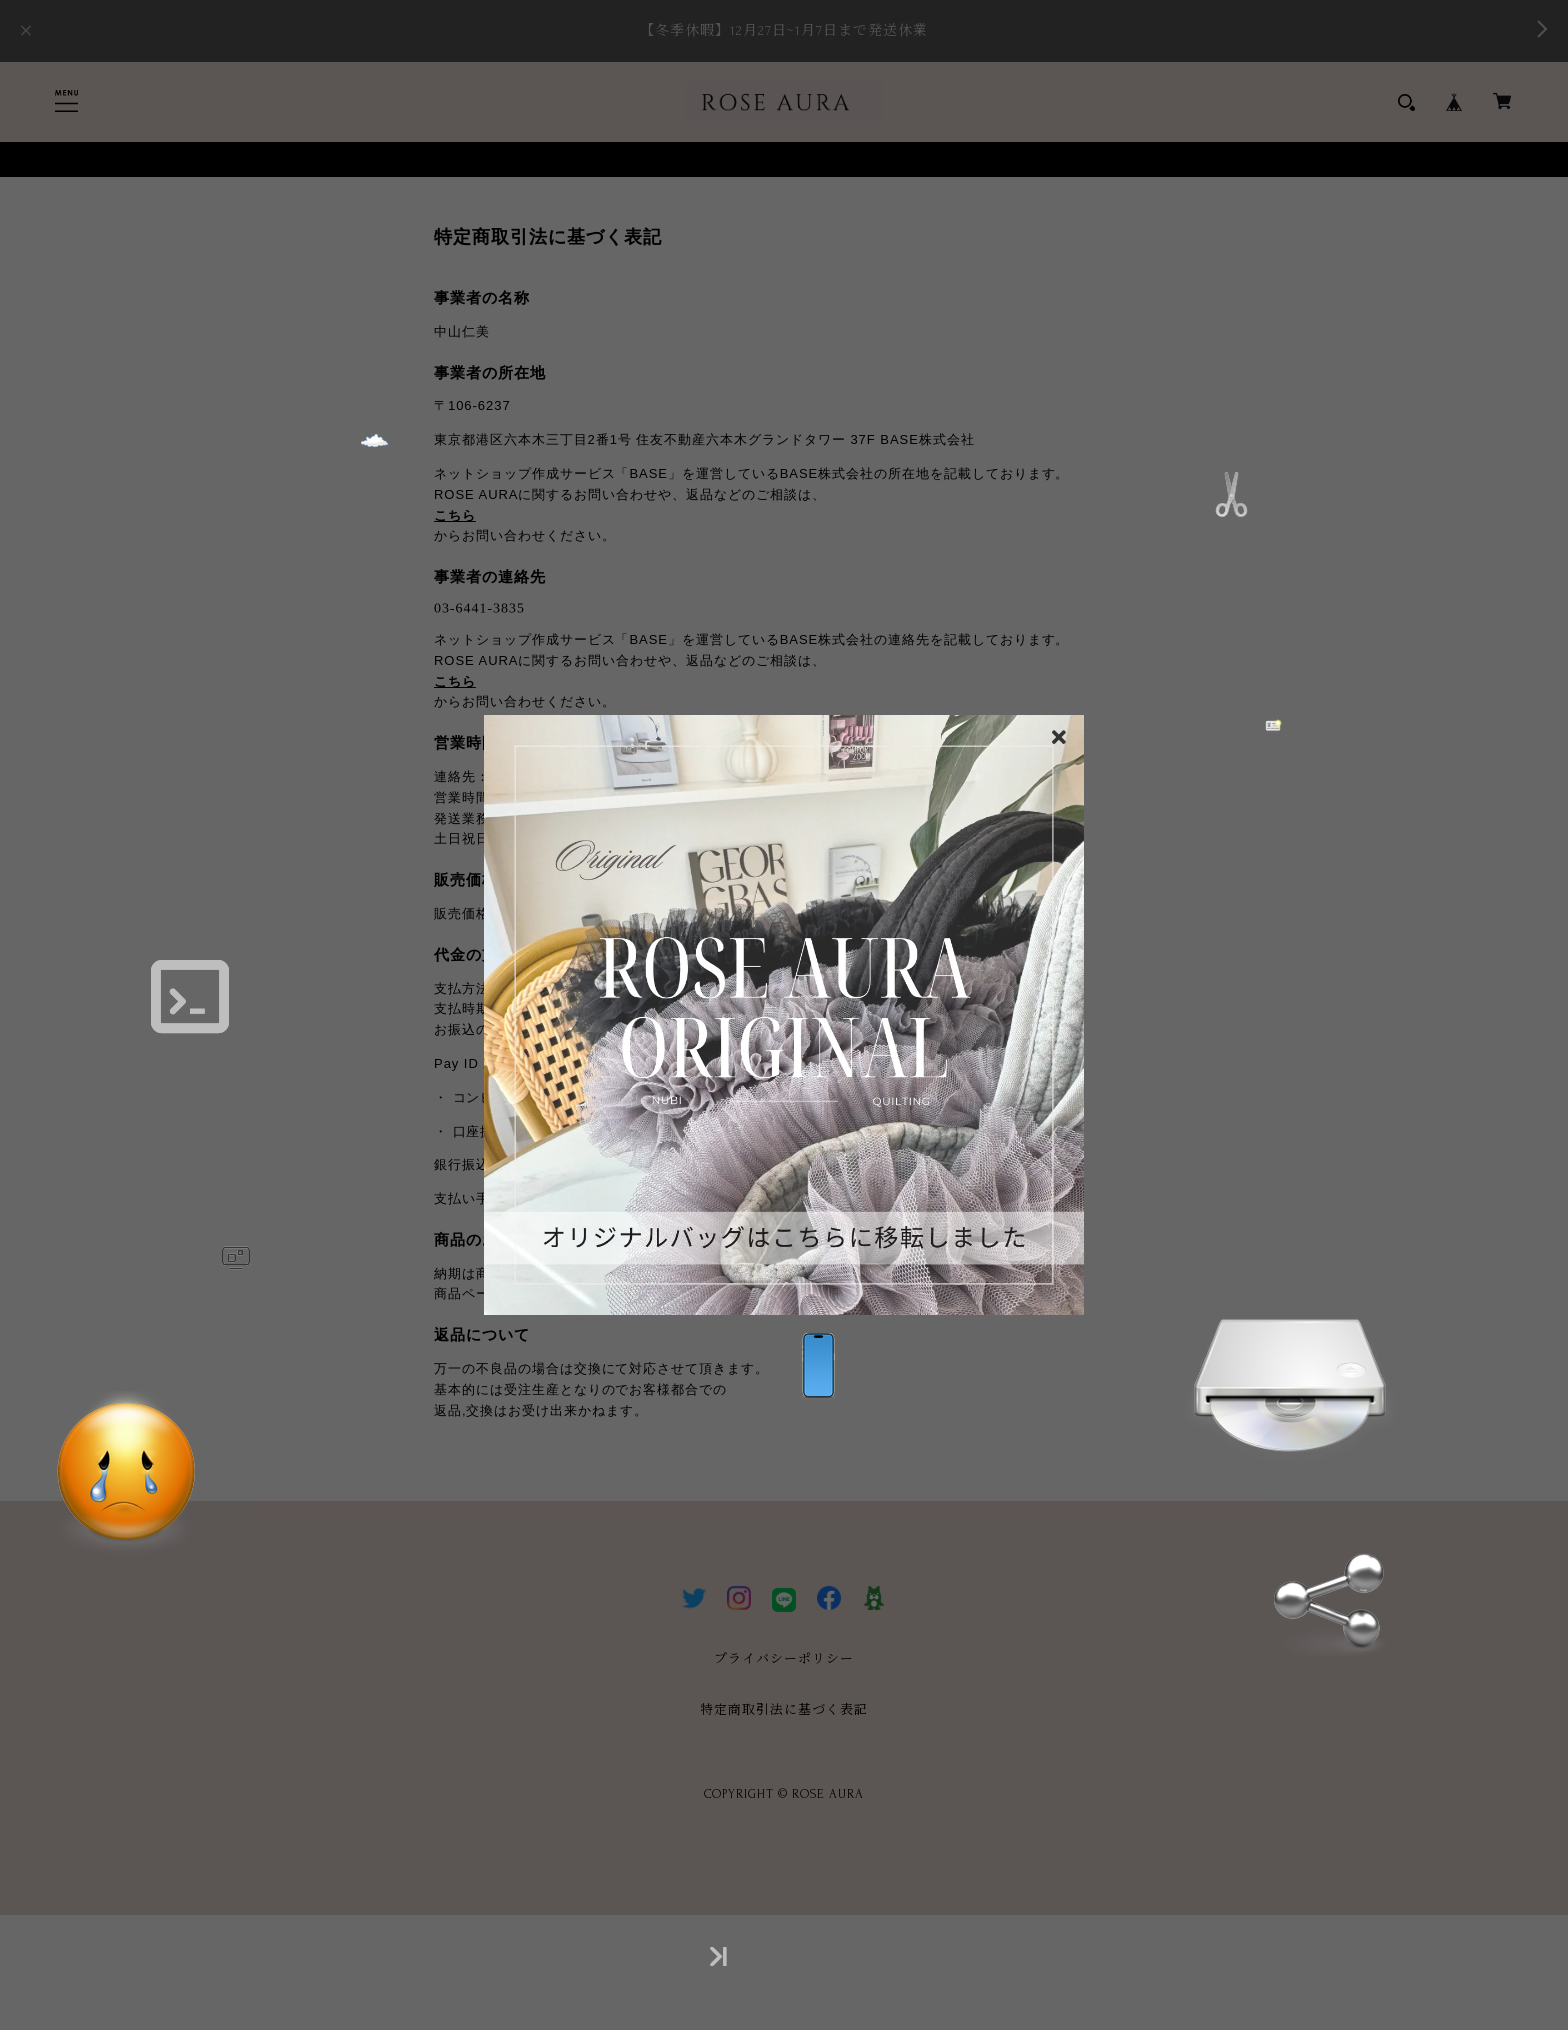  What do you see at coordinates (718, 1956) in the screenshot?
I see `skip to the end of a list or playlist` at bounding box center [718, 1956].